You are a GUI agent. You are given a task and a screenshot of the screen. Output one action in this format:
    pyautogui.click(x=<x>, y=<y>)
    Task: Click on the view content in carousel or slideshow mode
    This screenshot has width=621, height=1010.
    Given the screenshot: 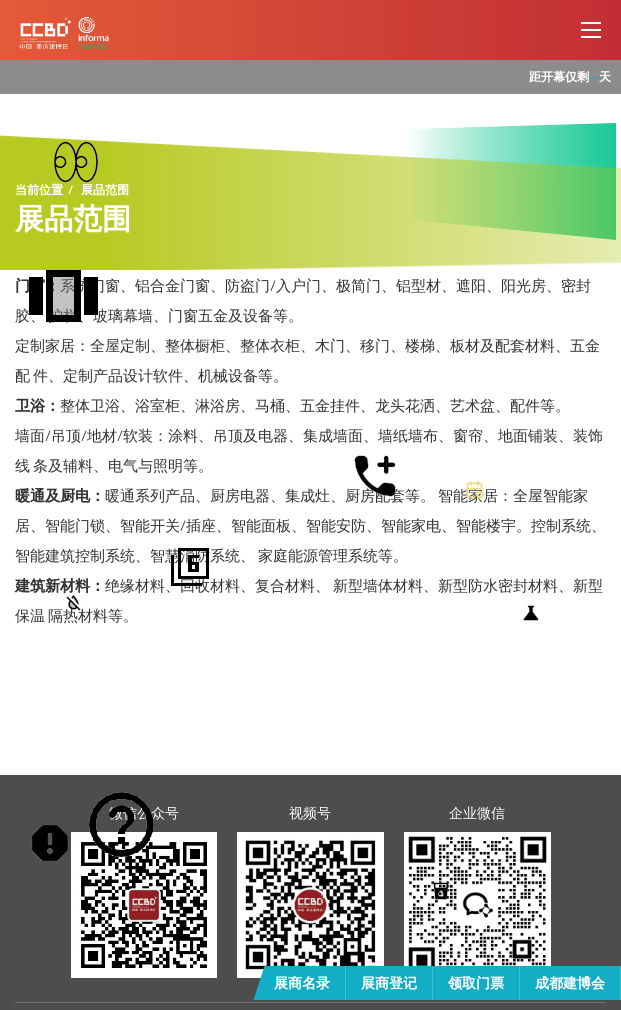 What is the action you would take?
    pyautogui.click(x=63, y=297)
    